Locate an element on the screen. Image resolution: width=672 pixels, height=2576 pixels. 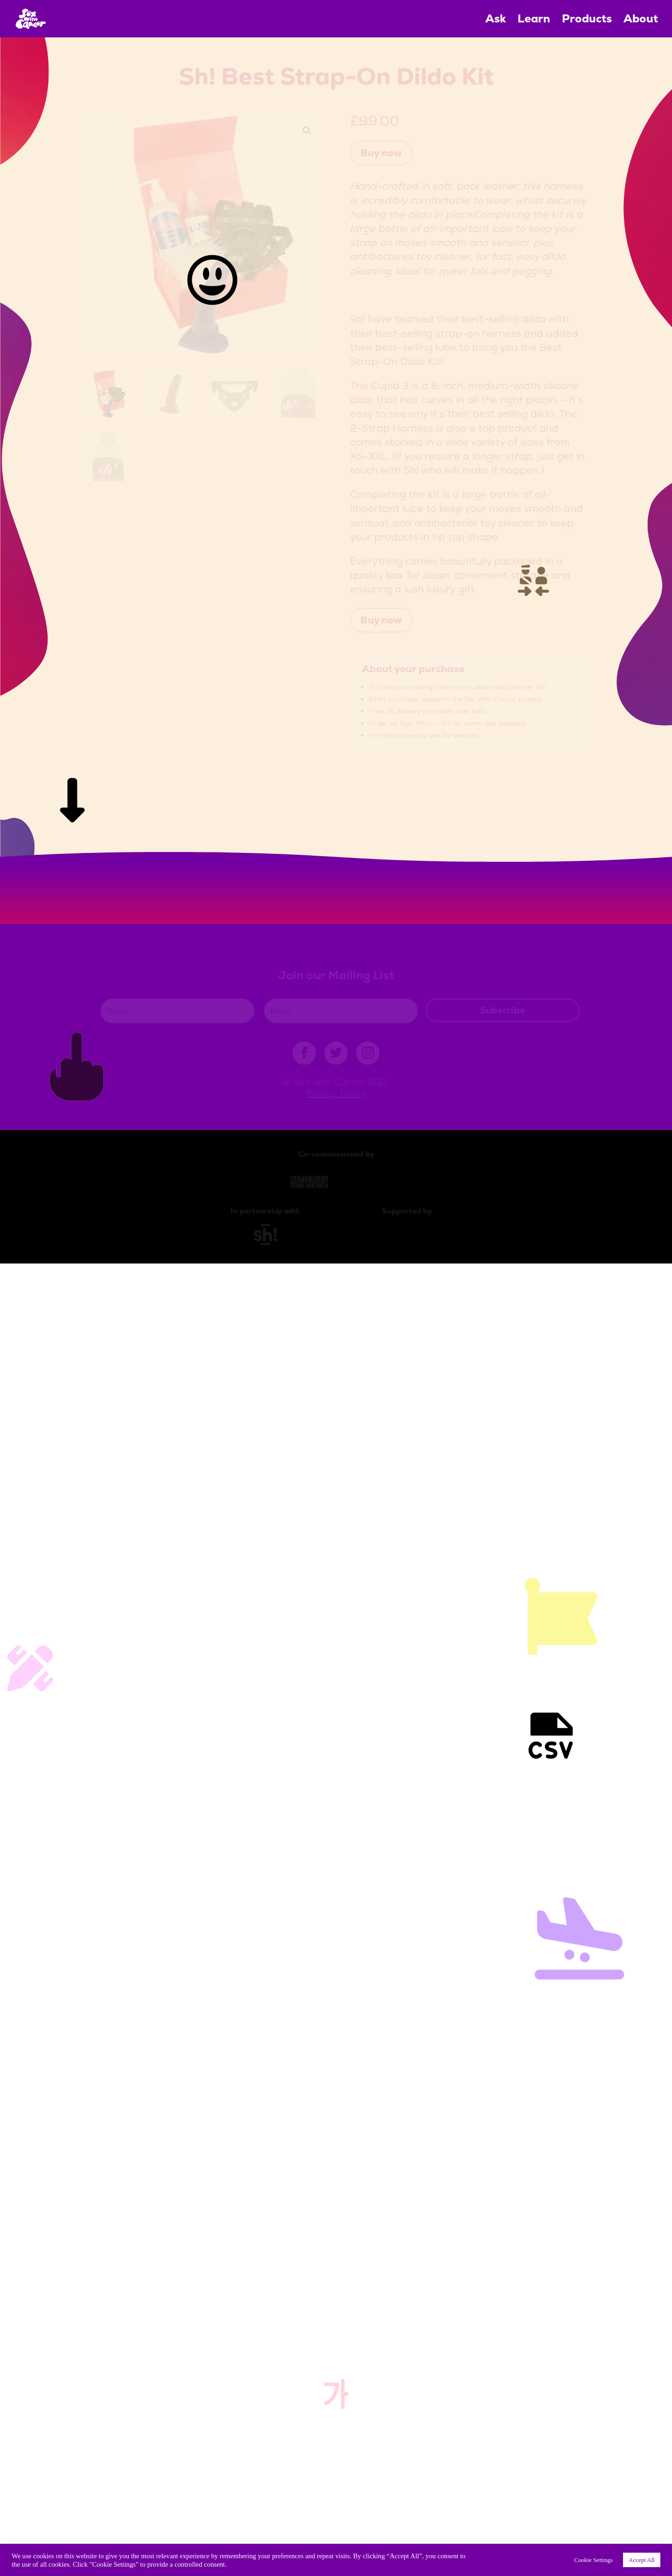
add an emoji or reaction to a message is located at coordinates (212, 280).